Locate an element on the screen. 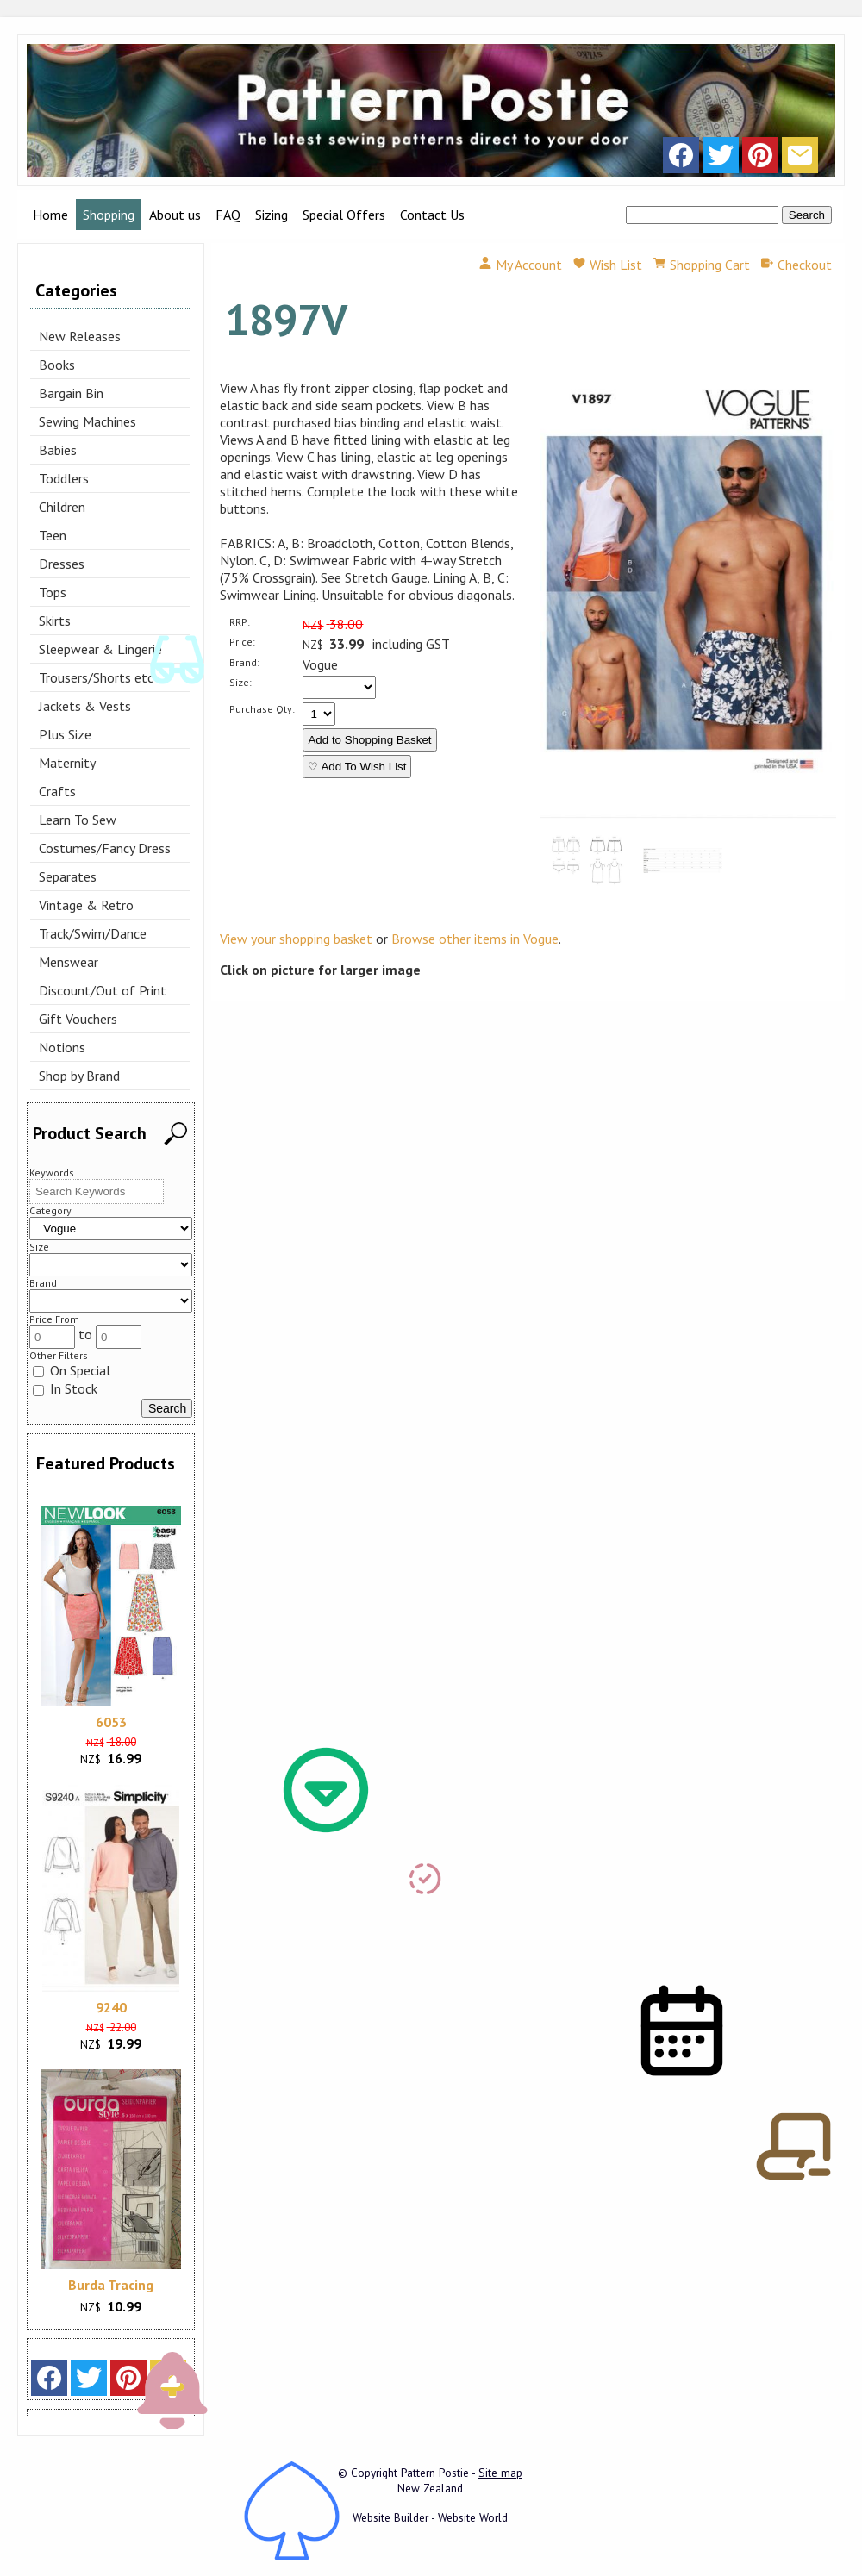 The width and height of the screenshot is (862, 2576). task or process completed successfully is located at coordinates (425, 1879).